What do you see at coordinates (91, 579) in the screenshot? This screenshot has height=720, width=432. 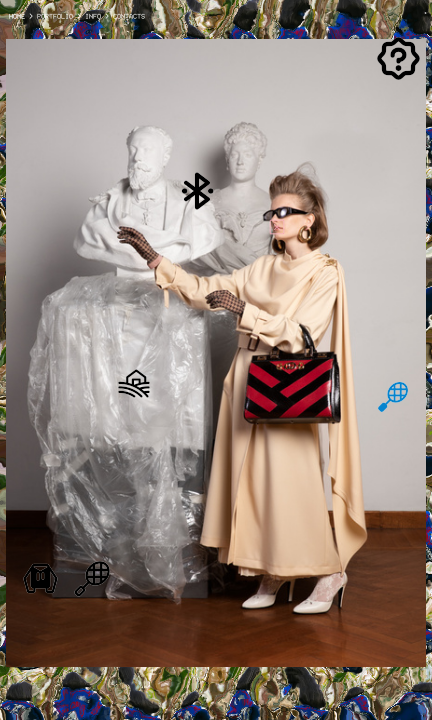 I see `access tennis or racquet sports features` at bounding box center [91, 579].